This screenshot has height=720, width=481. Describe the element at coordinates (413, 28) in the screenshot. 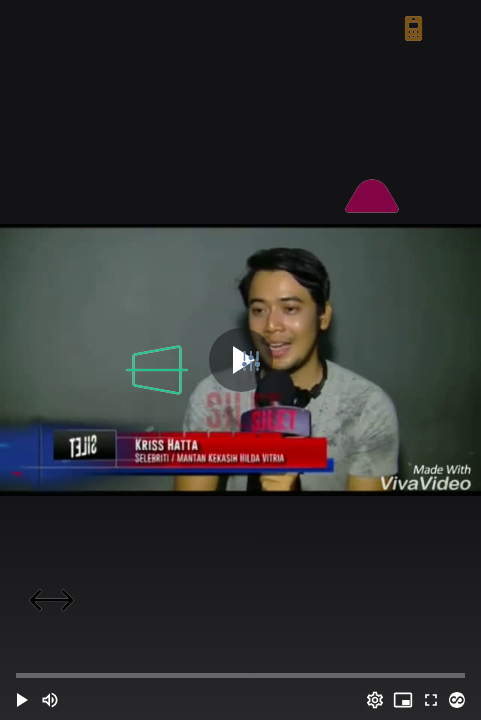

I see `call using a classic mobile phone` at that location.